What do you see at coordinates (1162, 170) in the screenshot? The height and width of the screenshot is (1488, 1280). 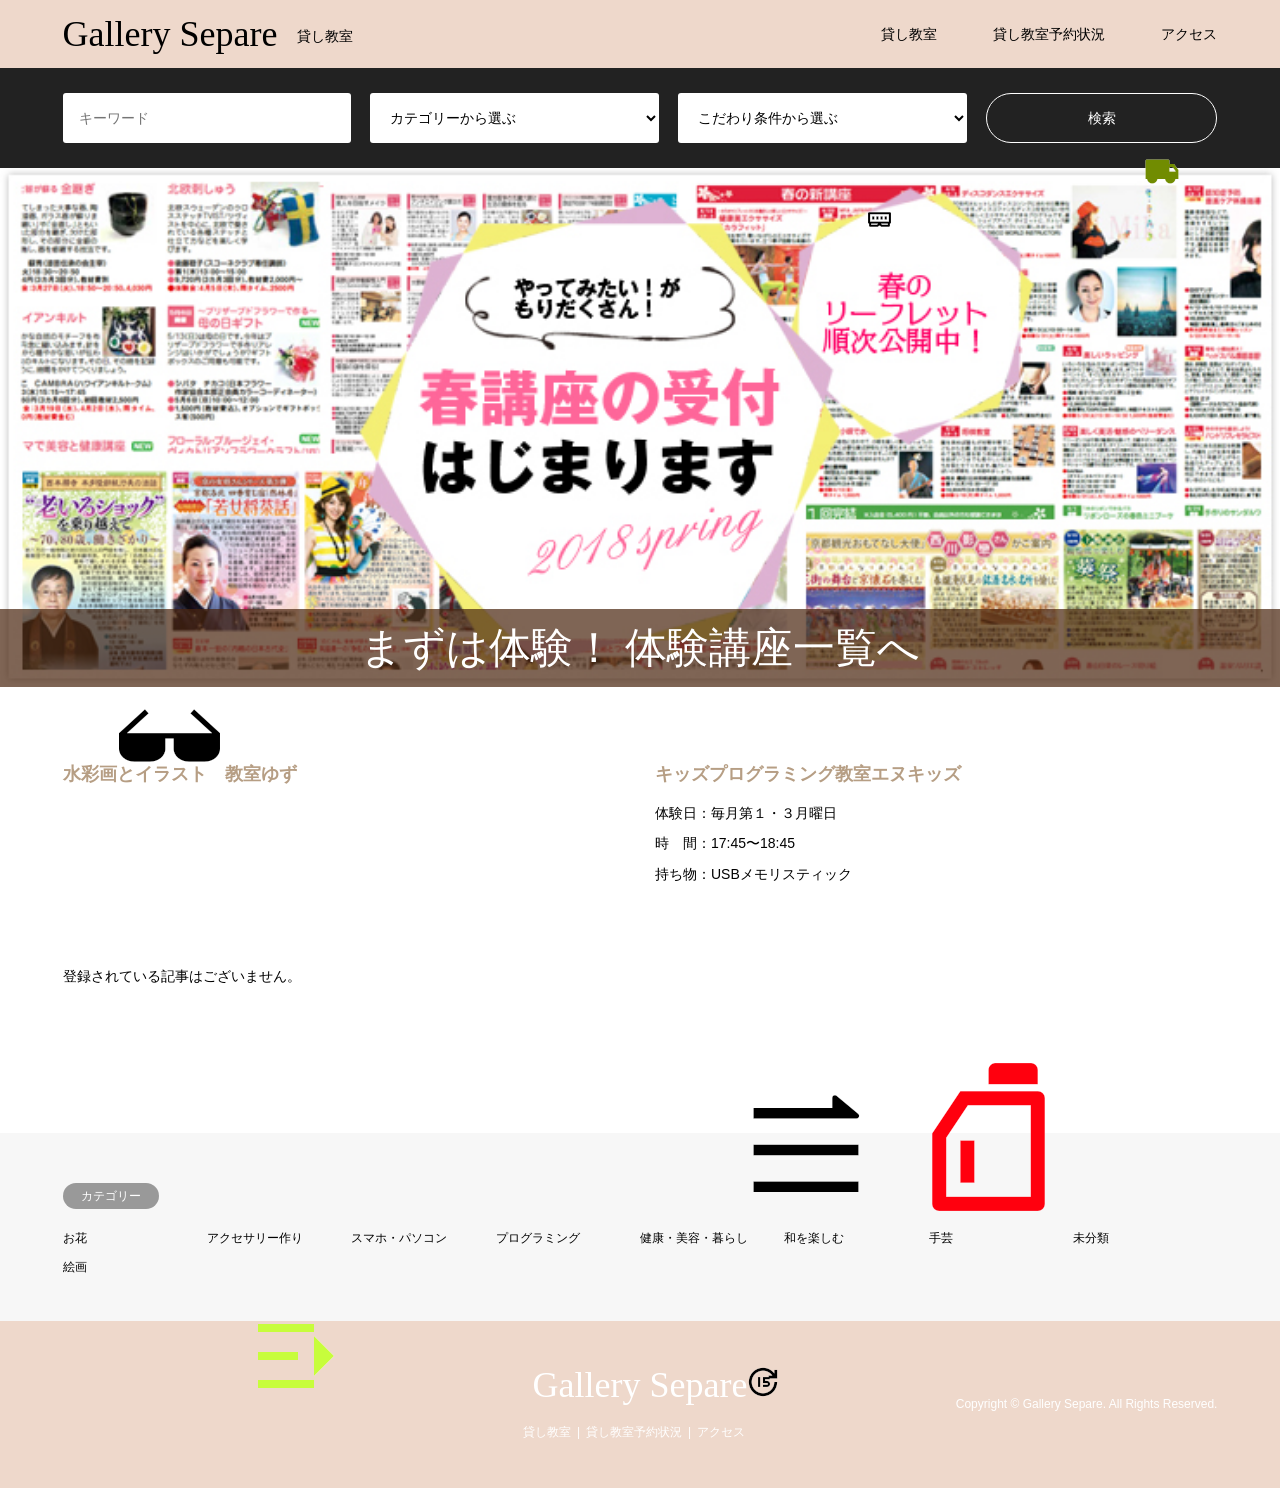 I see `track your delivery or shipment` at bounding box center [1162, 170].